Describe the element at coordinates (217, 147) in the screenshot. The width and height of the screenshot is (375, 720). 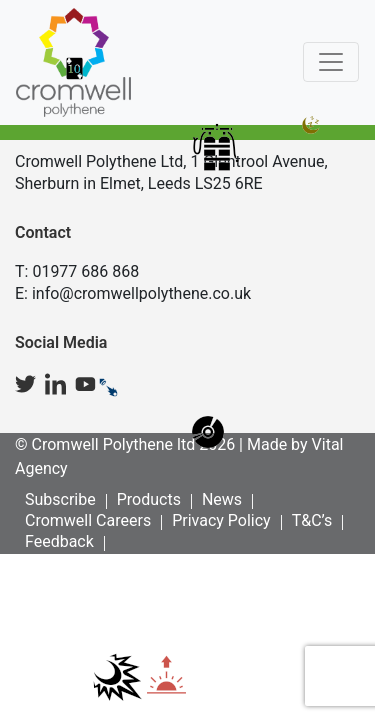
I see `access diving or scuba equipment settings` at that location.